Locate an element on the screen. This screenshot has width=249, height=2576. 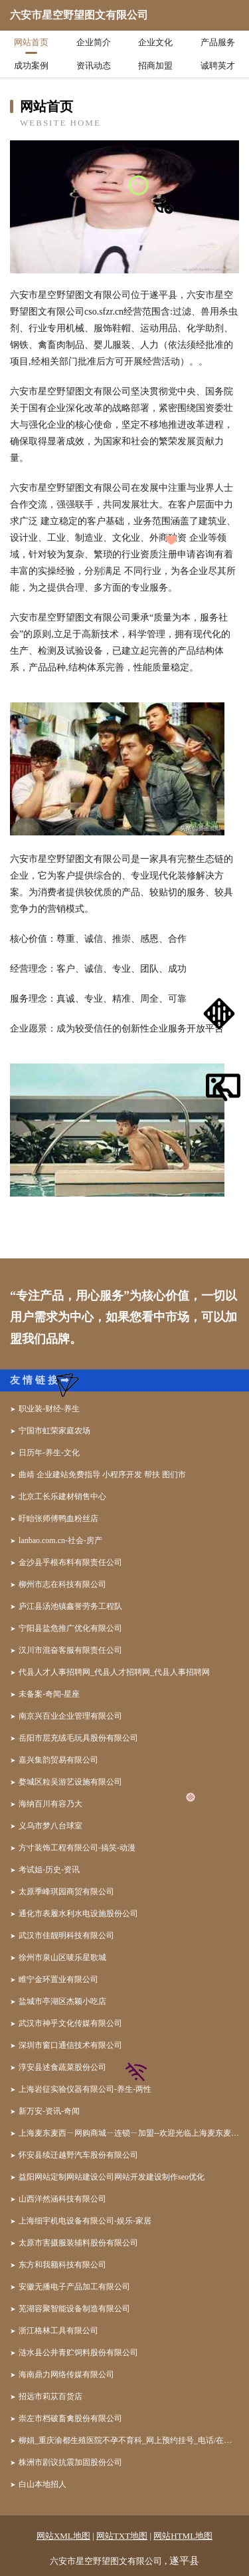
indicates a dutch treat or snack item is located at coordinates (191, 1797).